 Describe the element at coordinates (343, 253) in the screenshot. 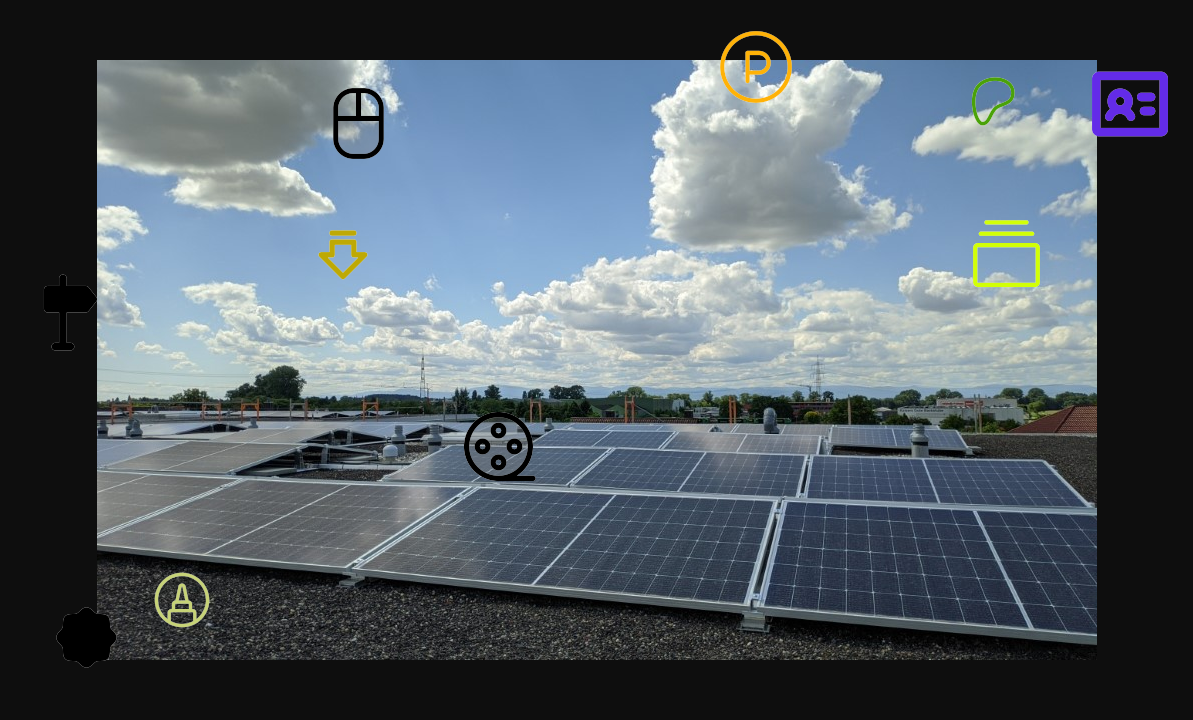

I see `download file or content` at that location.